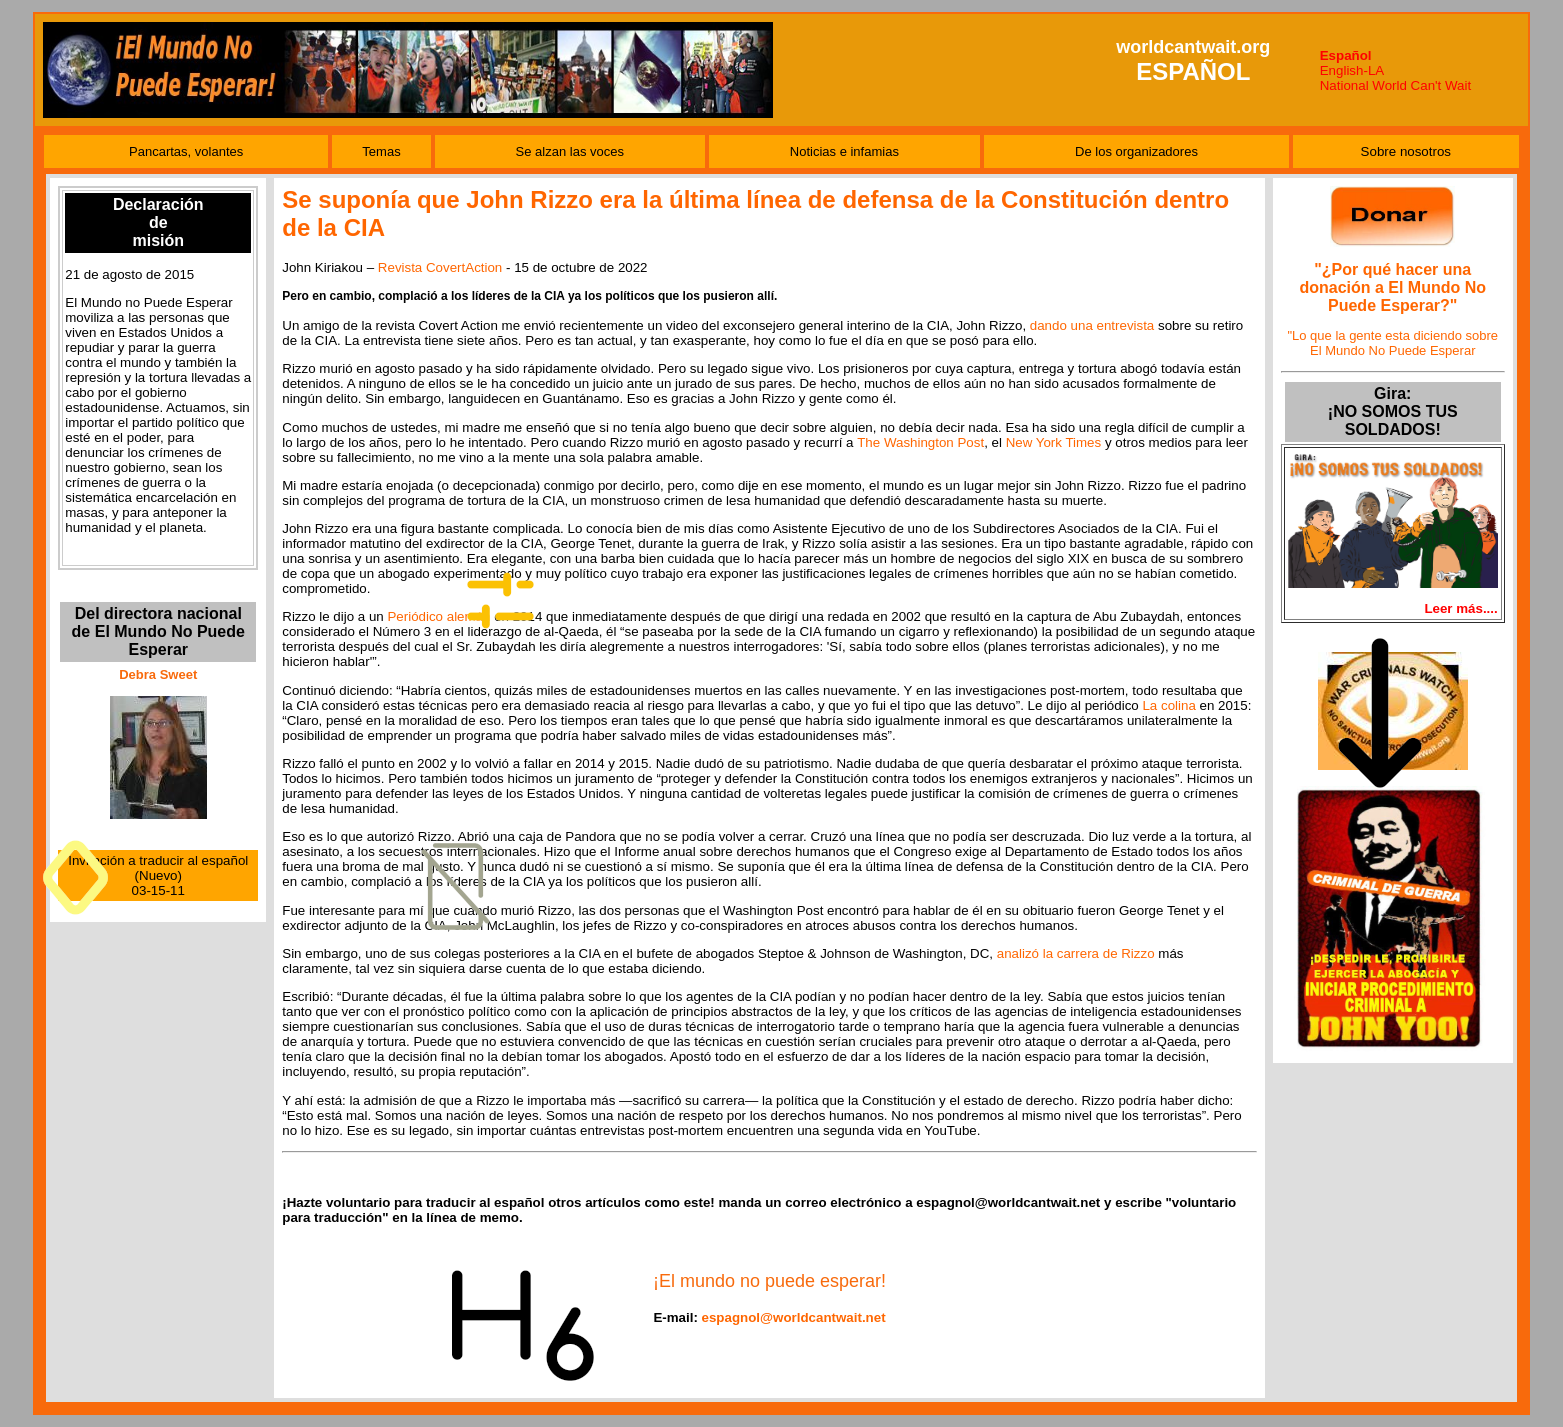 The height and width of the screenshot is (1427, 1563). What do you see at coordinates (75, 877) in the screenshot?
I see `add or edit a keyframe in animation timeline` at bounding box center [75, 877].